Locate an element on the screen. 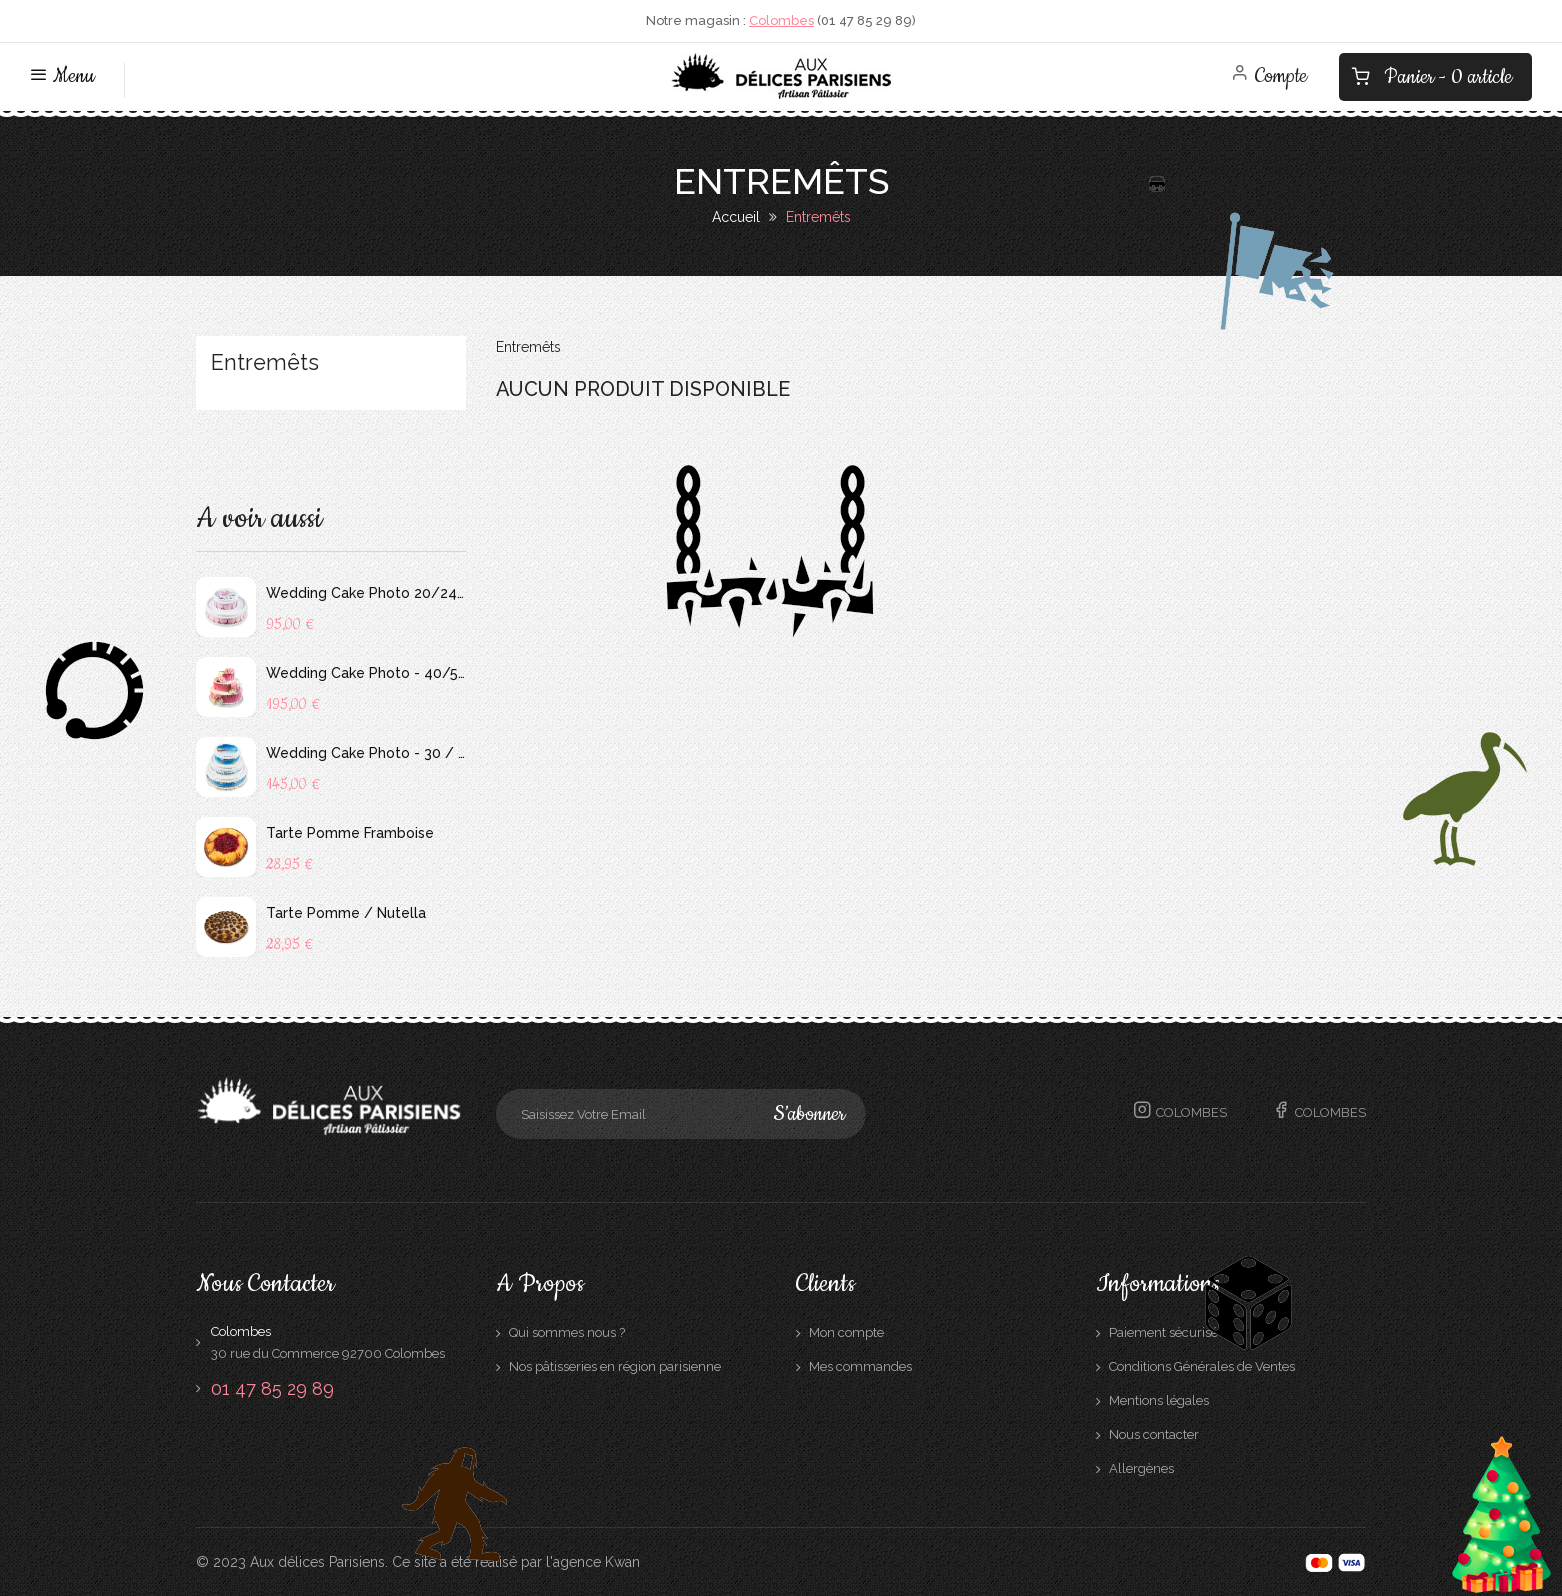 Image resolution: width=1562 pixels, height=1596 pixels. sasquatch or bigfoot character selection is located at coordinates (454, 1504).